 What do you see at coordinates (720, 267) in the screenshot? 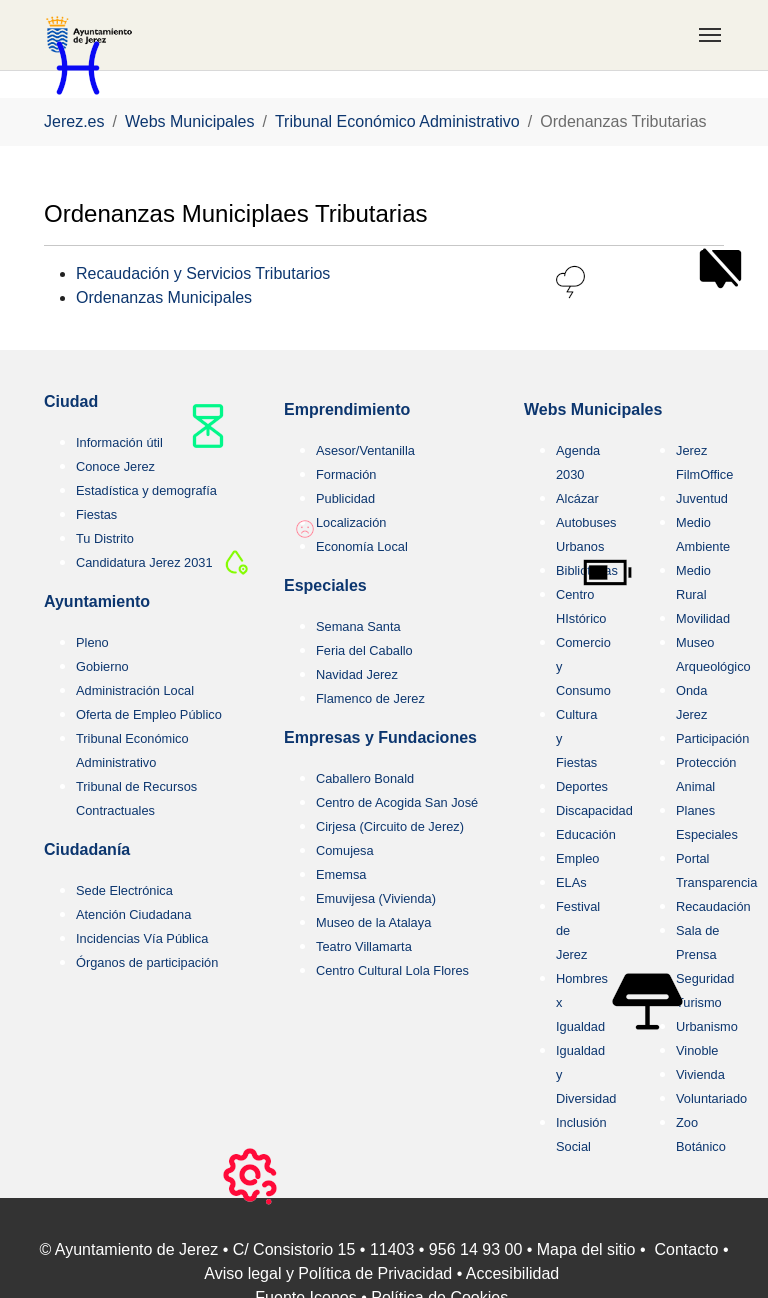
I see `mute or disable chat notifications` at bounding box center [720, 267].